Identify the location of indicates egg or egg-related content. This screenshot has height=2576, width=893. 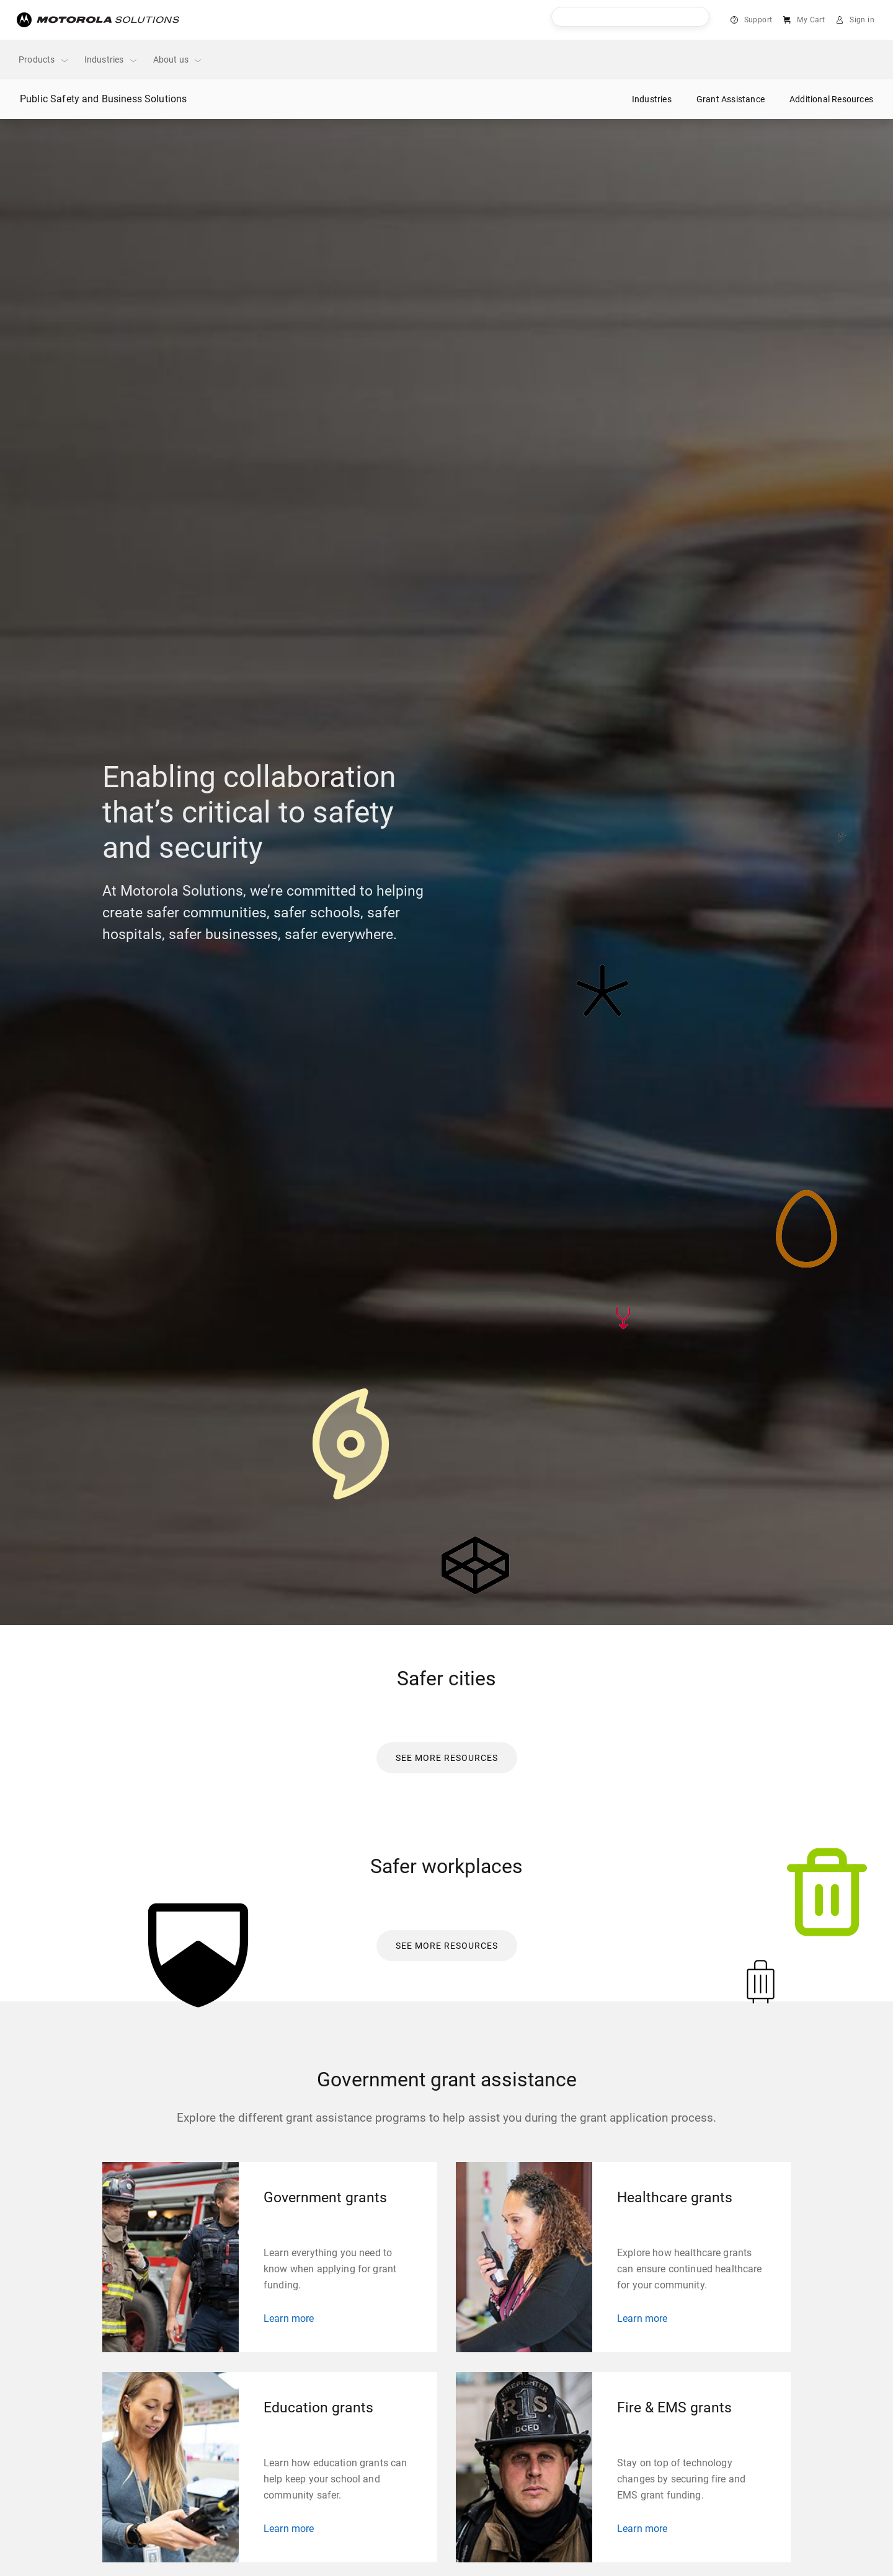
(806, 1228).